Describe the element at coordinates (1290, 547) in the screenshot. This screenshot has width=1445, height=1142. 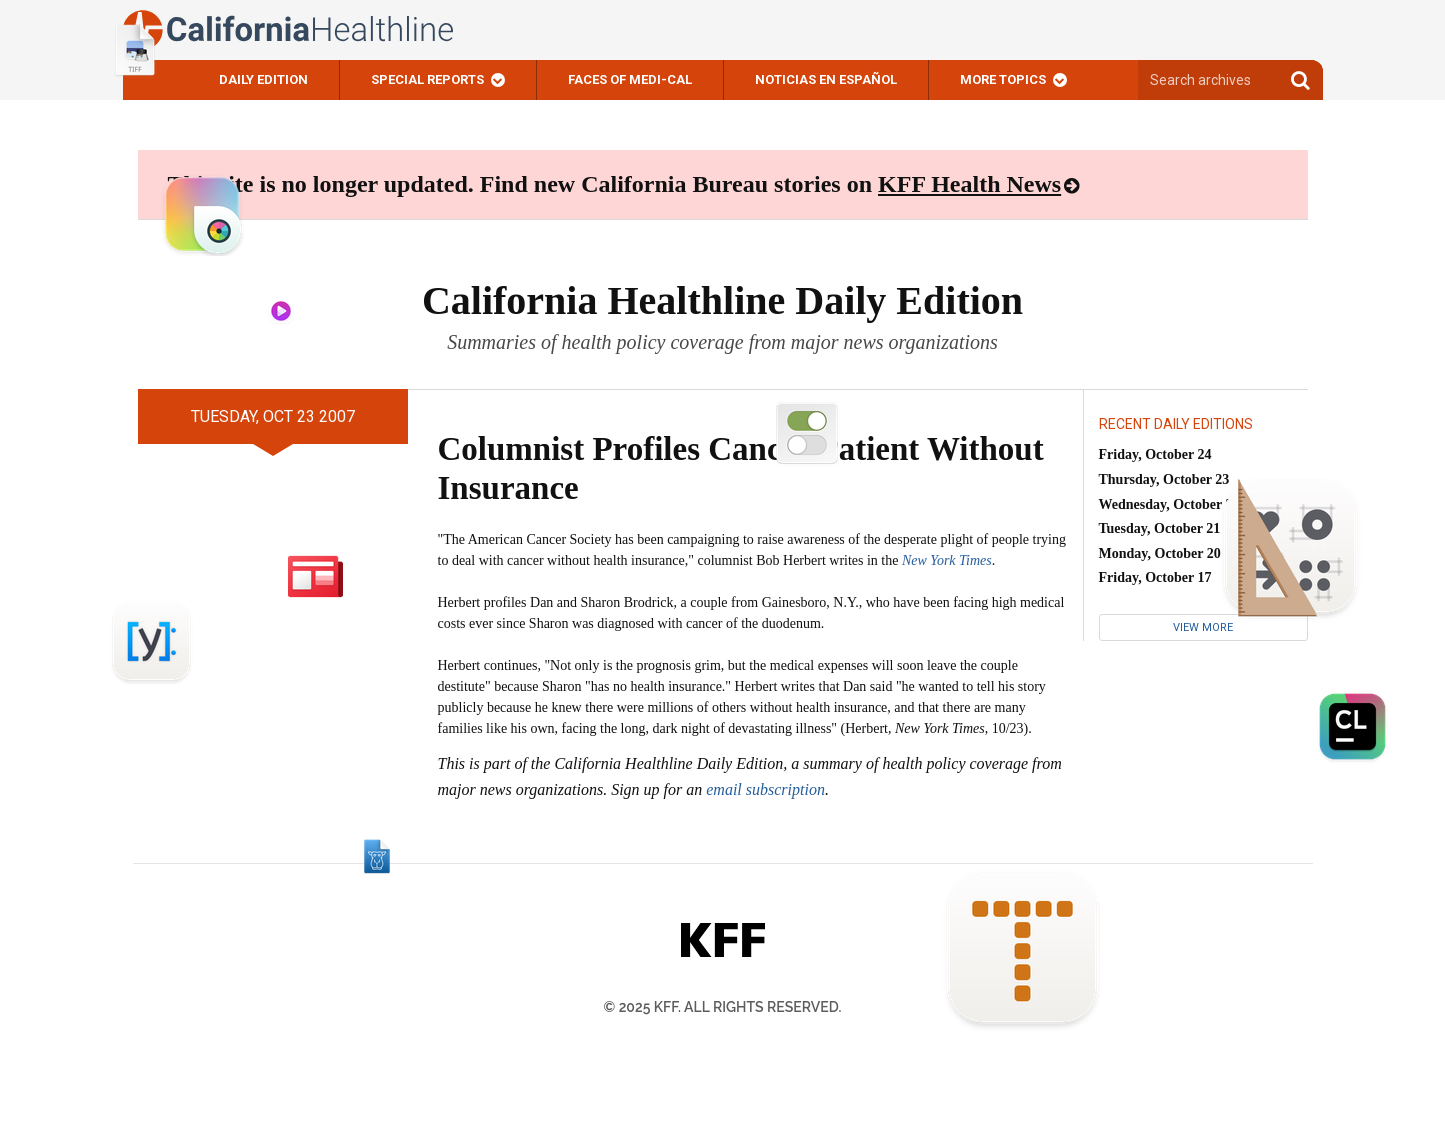
I see `open symbolic preview app` at that location.